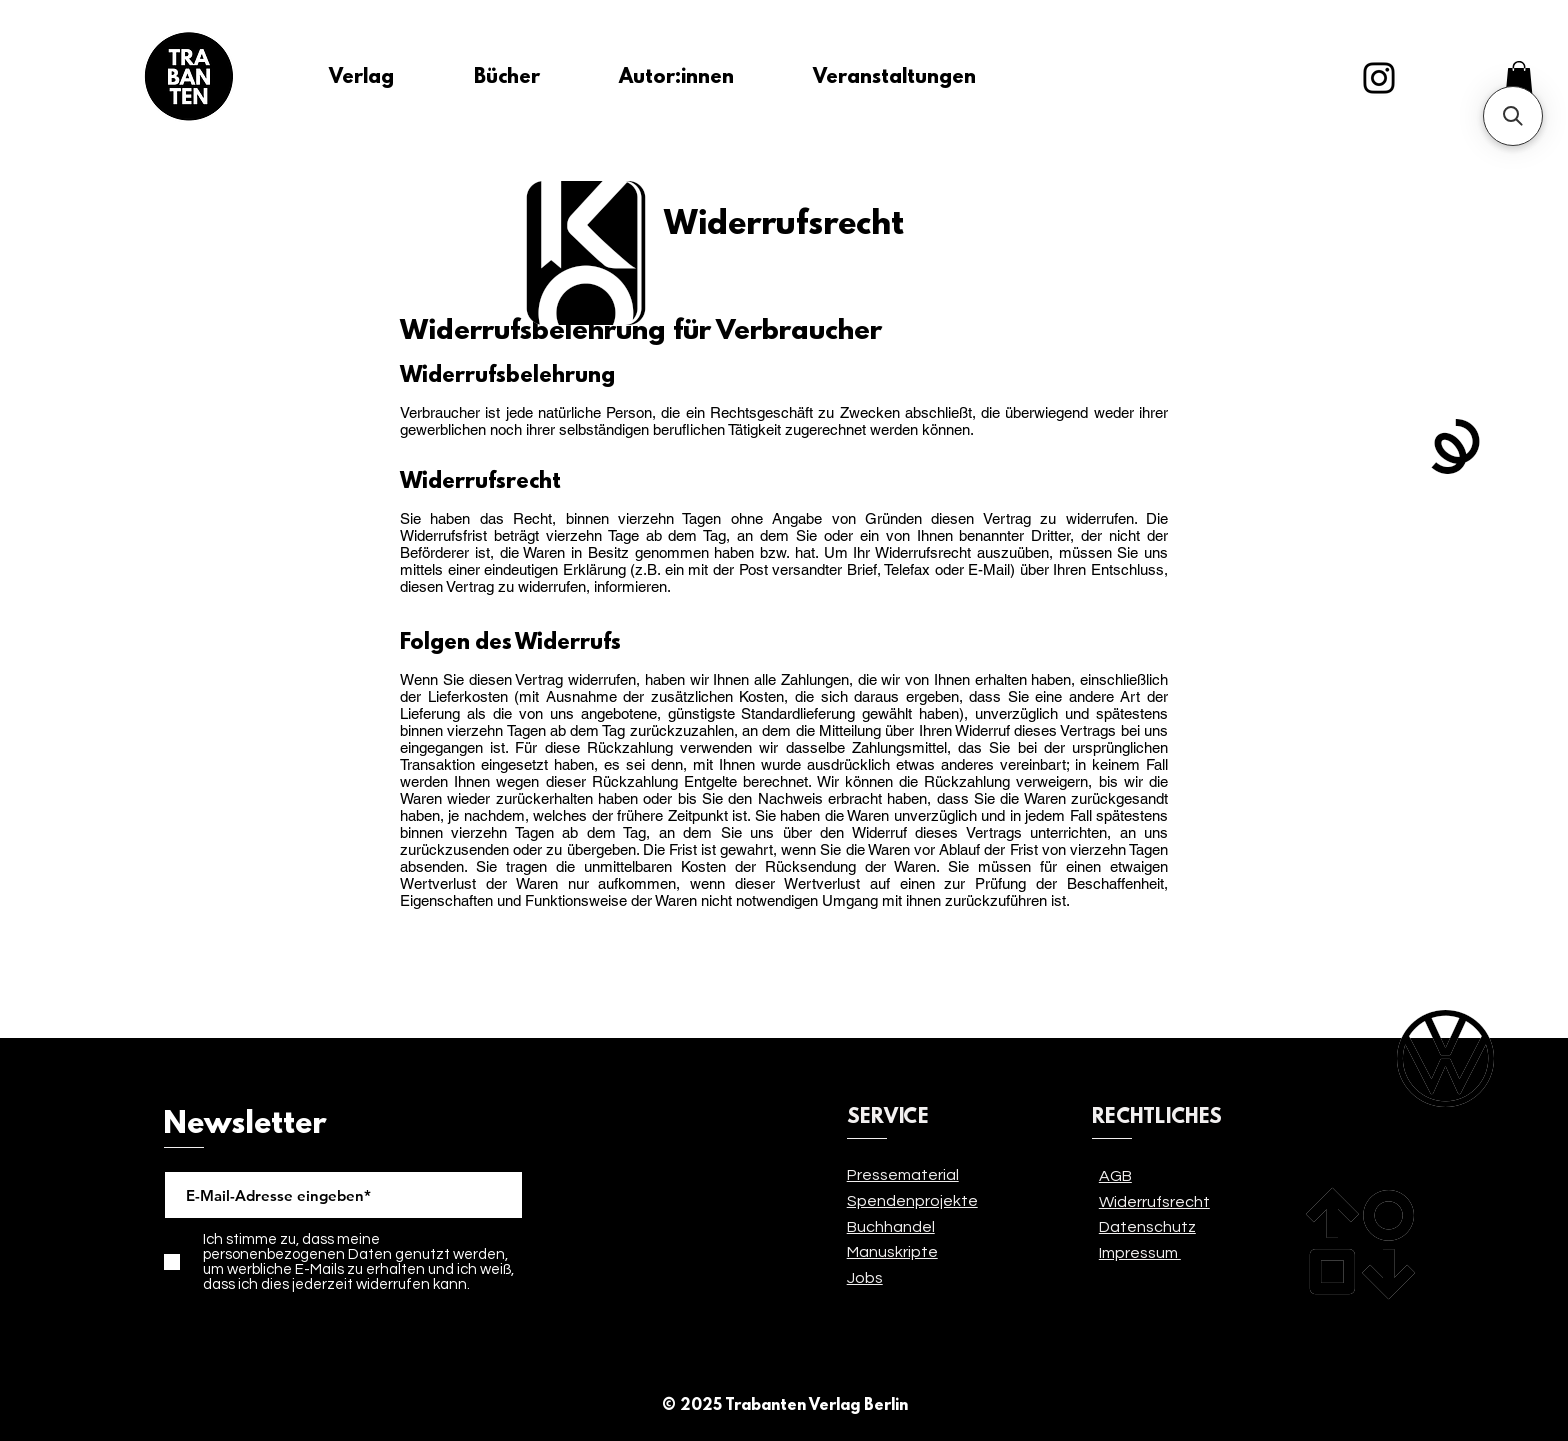  I want to click on spring creators platform logo, so click(1455, 446).